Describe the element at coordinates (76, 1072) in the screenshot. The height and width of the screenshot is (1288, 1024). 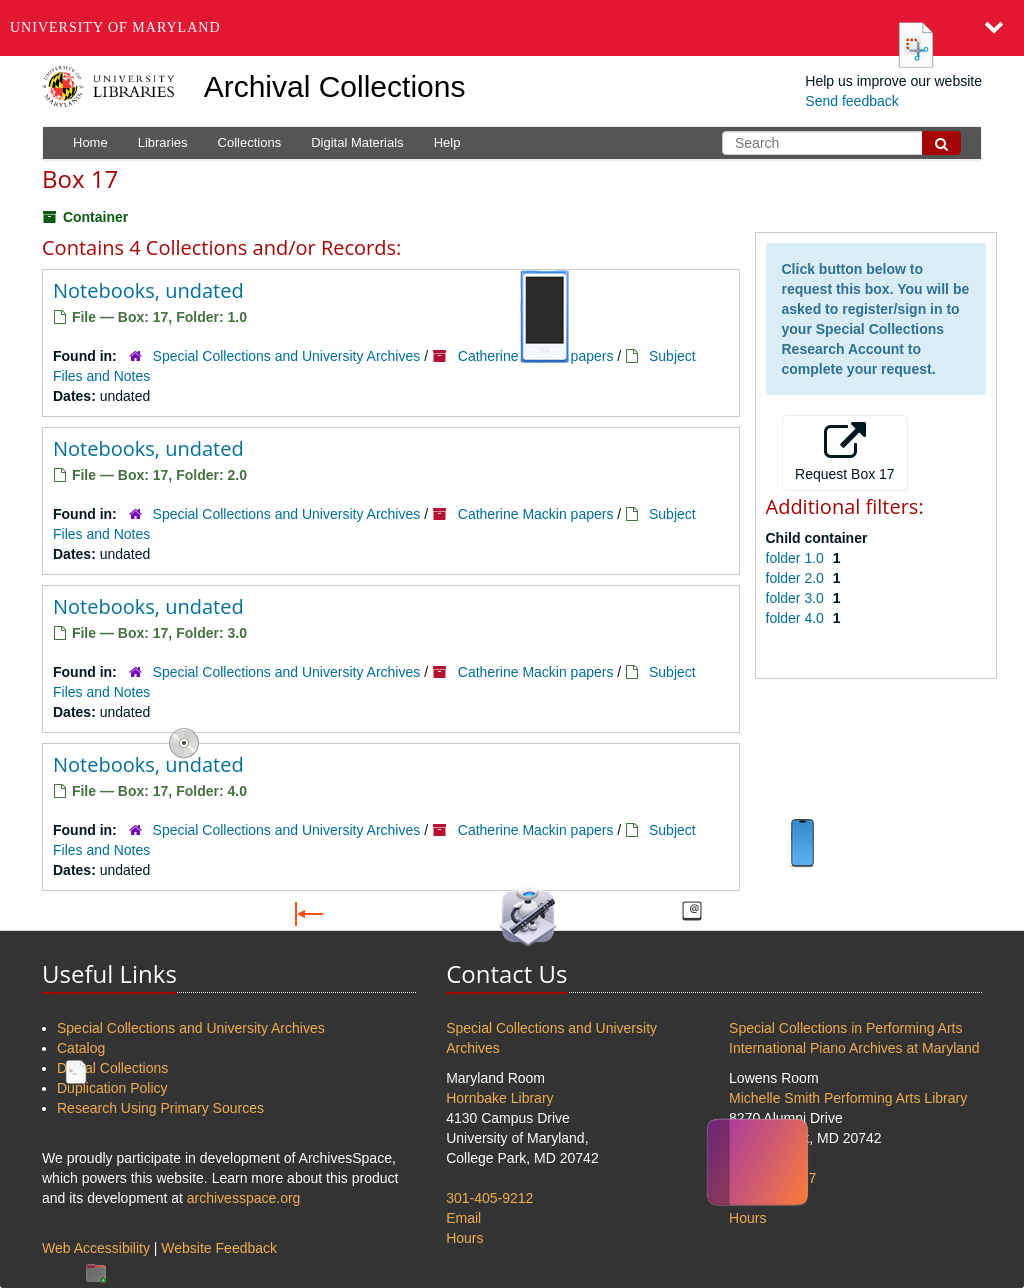
I see `shell script or terminal executable file` at that location.